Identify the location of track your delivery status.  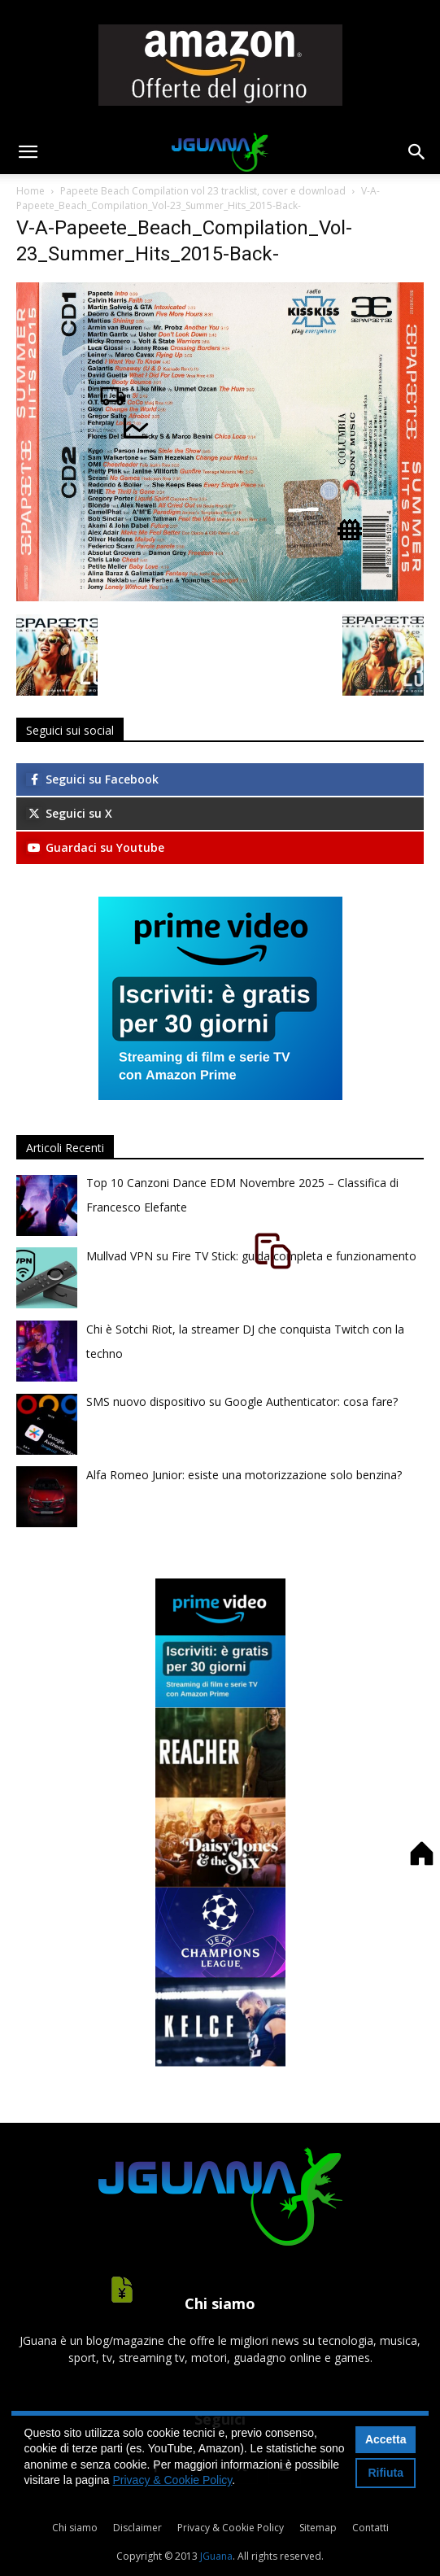
(113, 396).